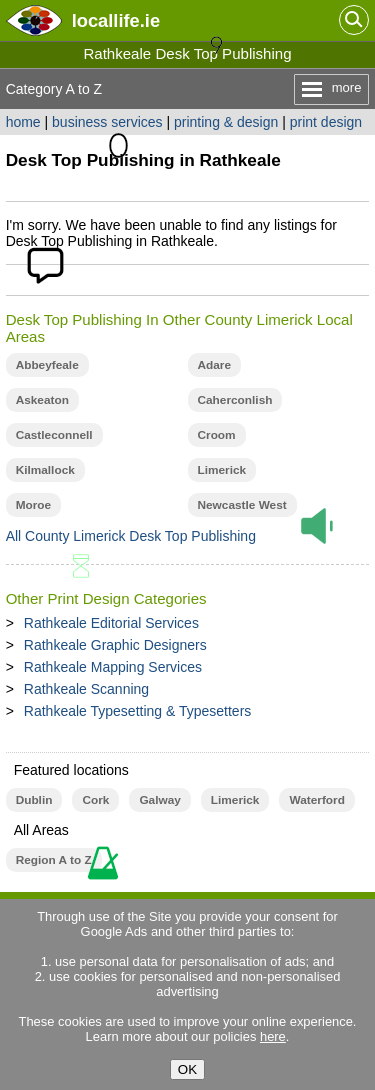 The width and height of the screenshot is (375, 1090). I want to click on adjust tempo or timing settings, so click(103, 863).